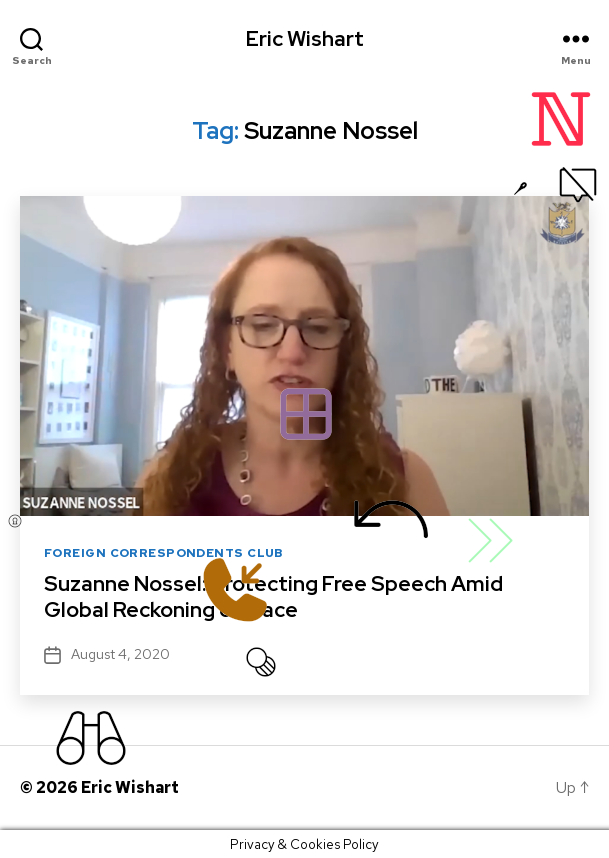  Describe the element at coordinates (520, 188) in the screenshot. I see `access sewing or craft tools` at that location.